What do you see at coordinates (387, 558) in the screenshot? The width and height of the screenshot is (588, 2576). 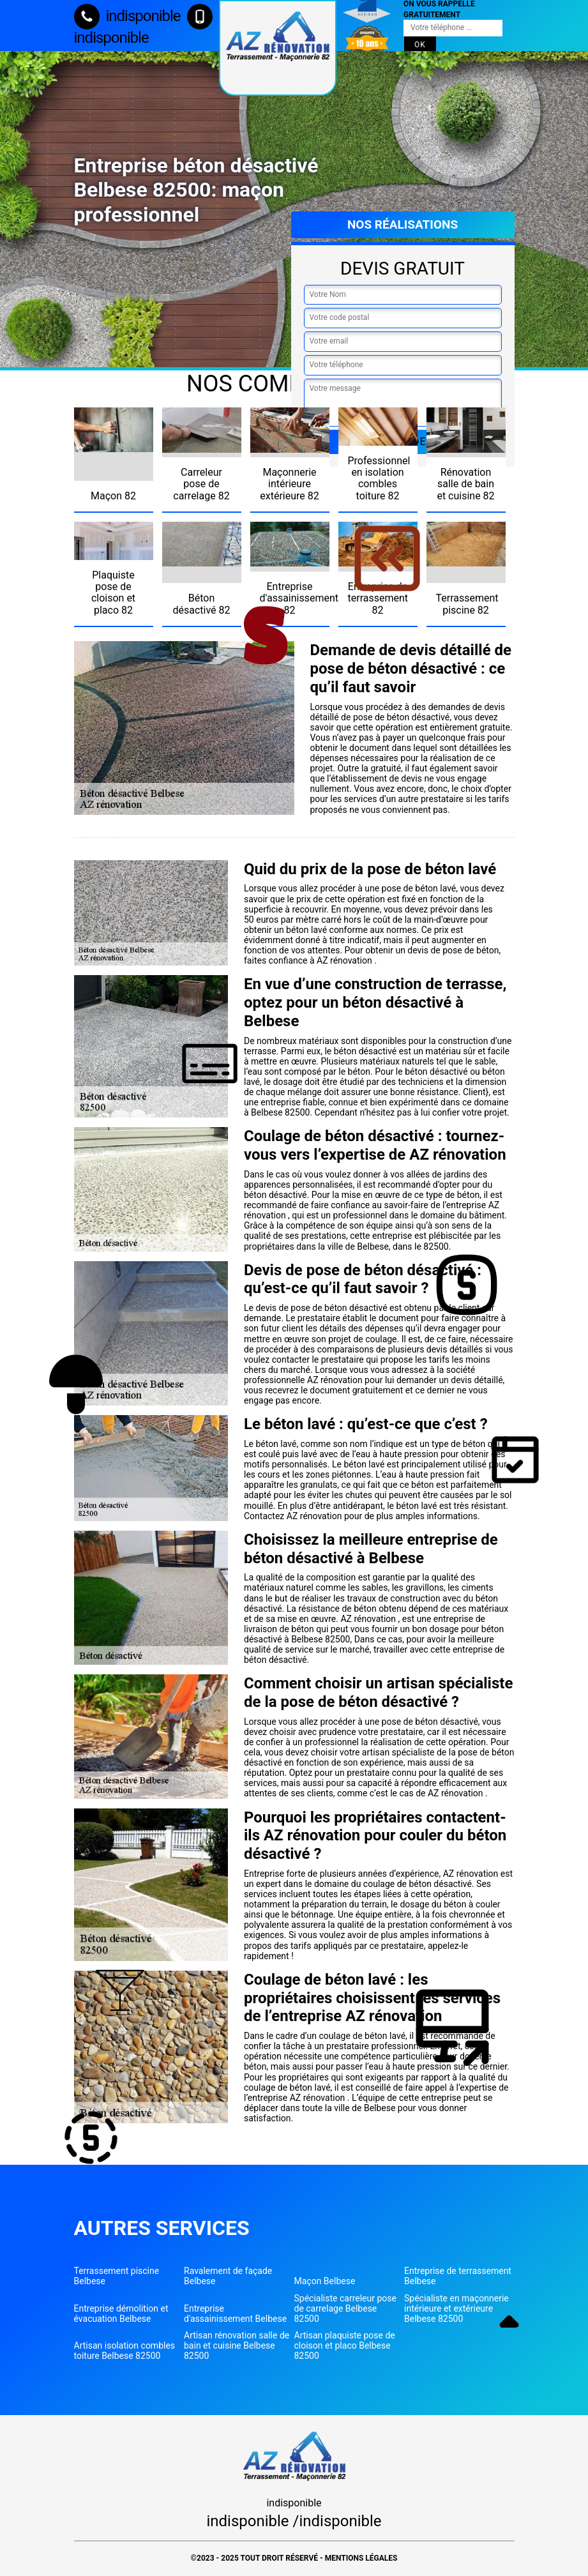 I see `go back to previous section` at bounding box center [387, 558].